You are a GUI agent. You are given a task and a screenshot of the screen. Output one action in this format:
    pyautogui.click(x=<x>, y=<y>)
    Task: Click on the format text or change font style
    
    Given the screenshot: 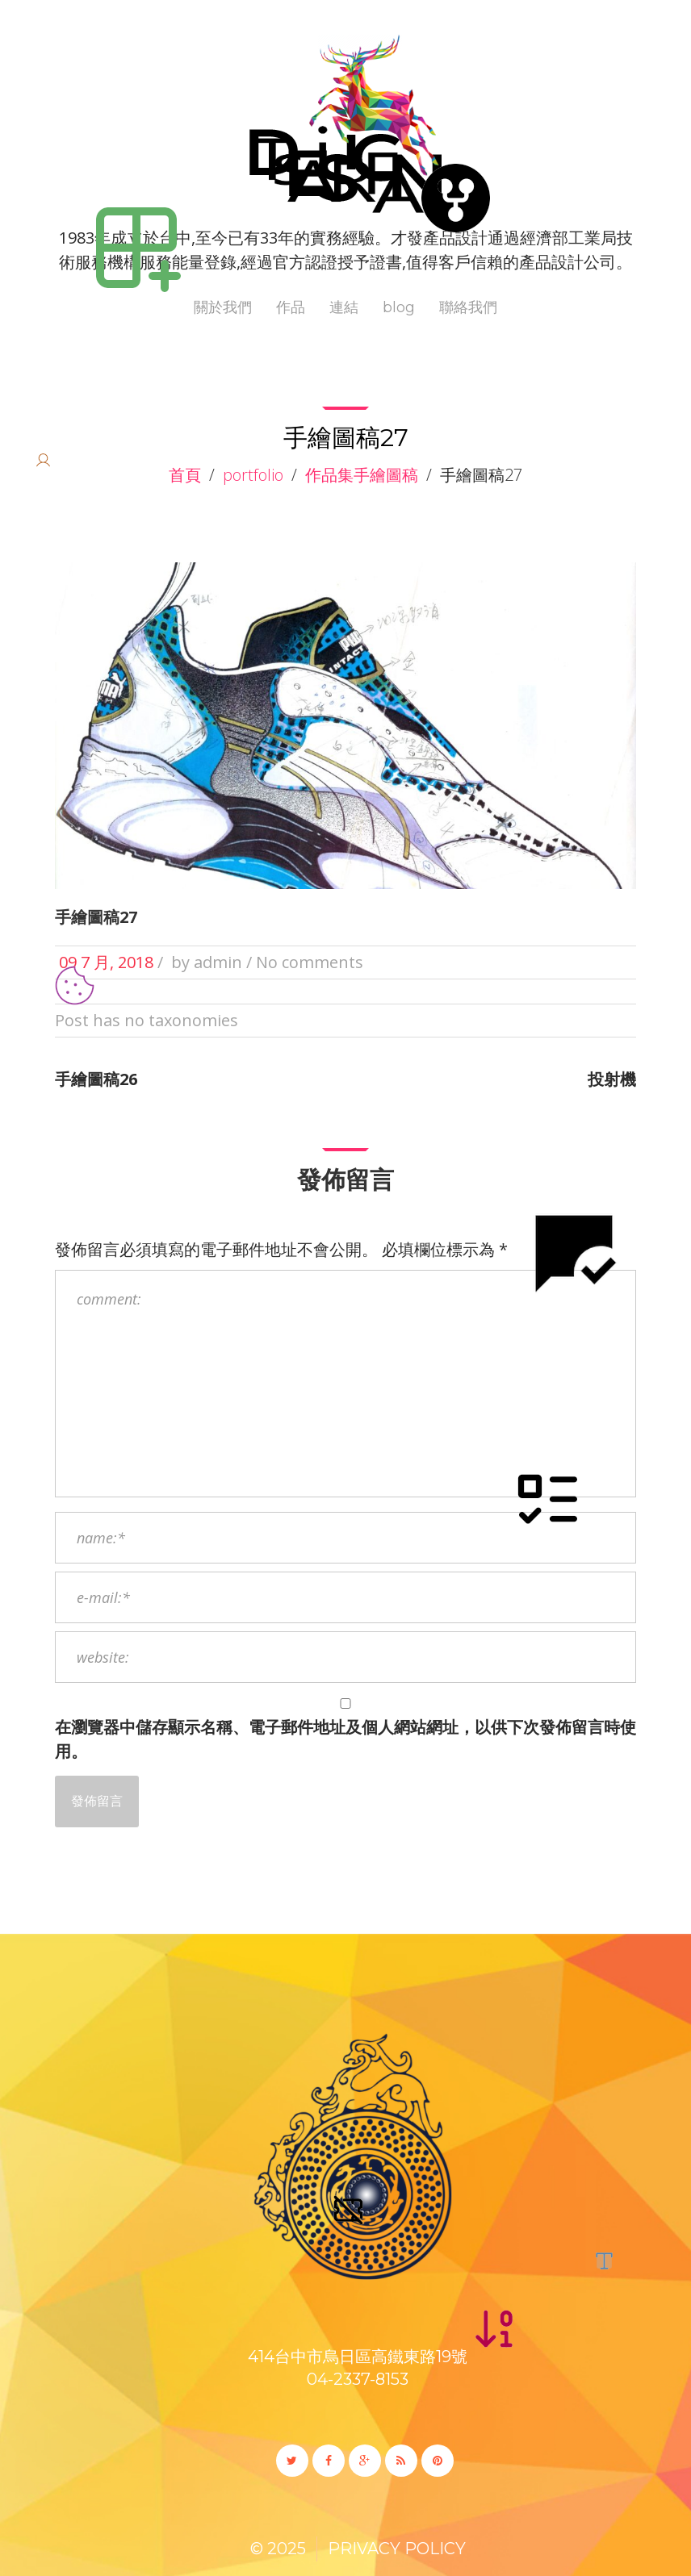 What is the action you would take?
    pyautogui.click(x=604, y=2261)
    